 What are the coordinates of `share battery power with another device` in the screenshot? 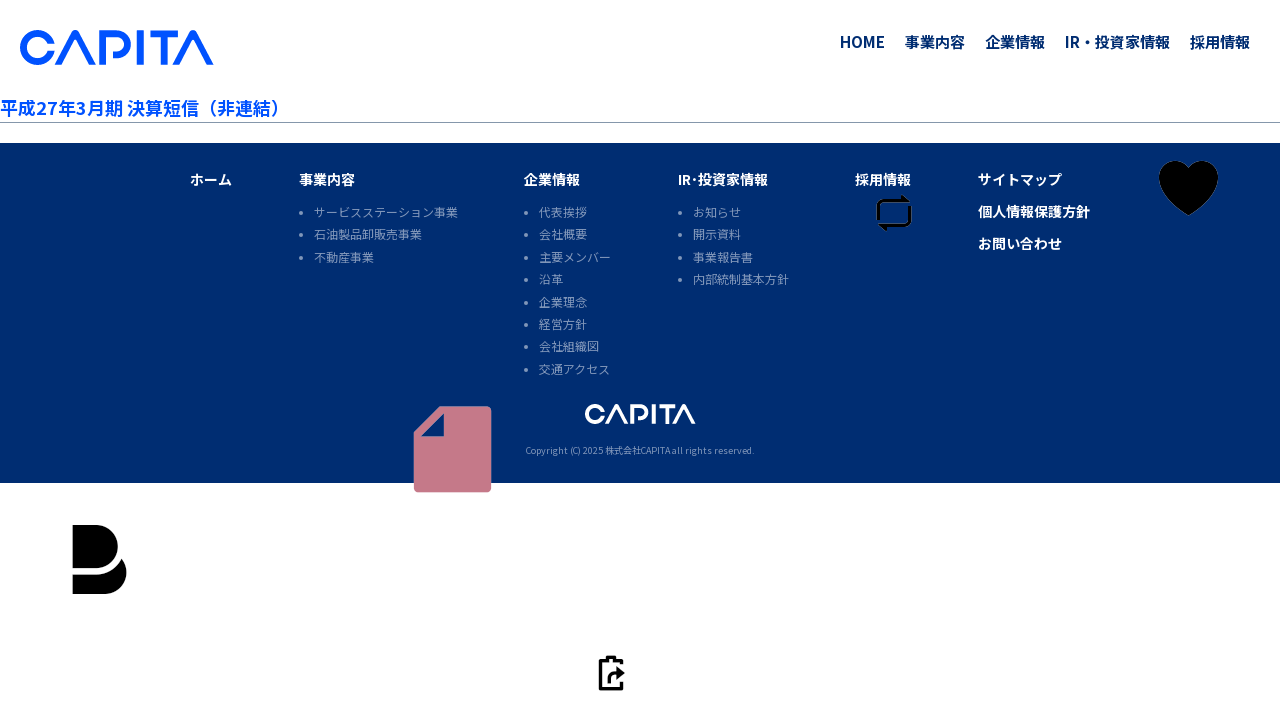 It's located at (611, 673).